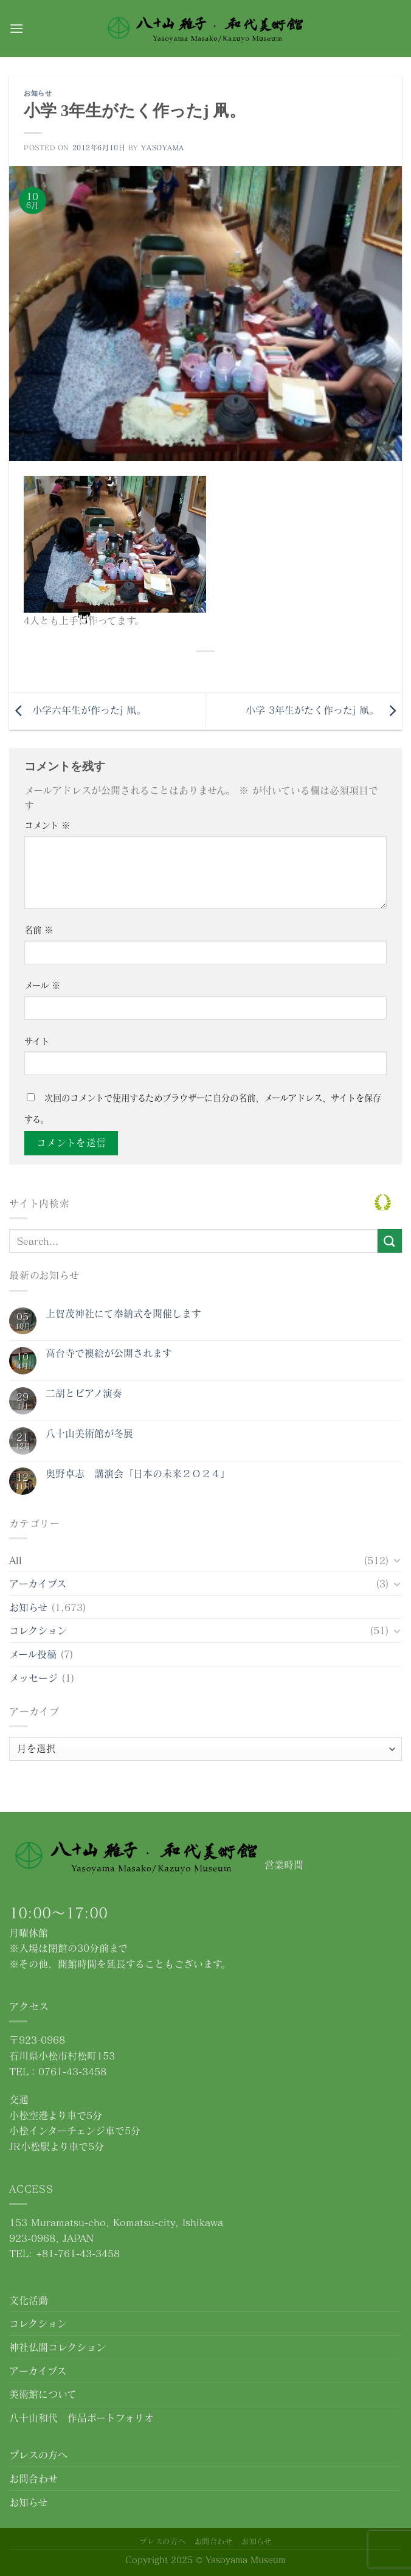 The height and width of the screenshot is (2576, 411). I want to click on indicates blood or gore content warning, so click(84, 618).